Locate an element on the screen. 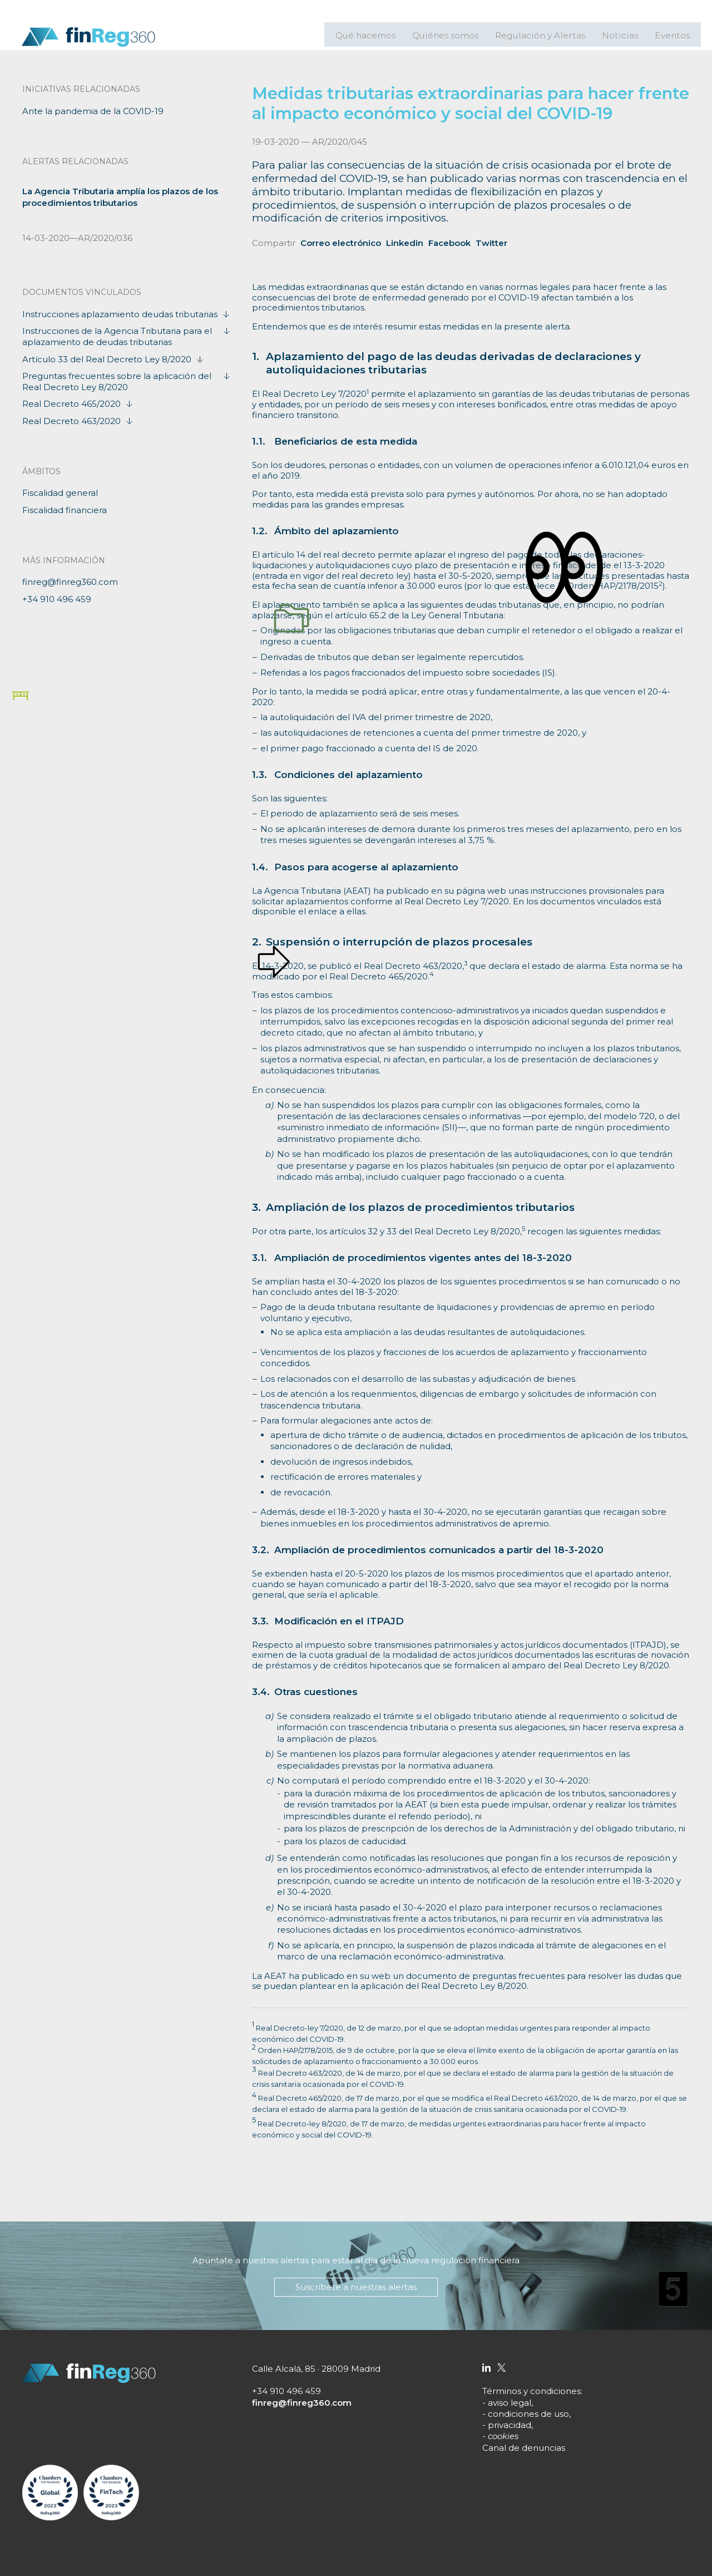 This screenshot has width=712, height=2576. access workspace or office settings is located at coordinates (21, 696).